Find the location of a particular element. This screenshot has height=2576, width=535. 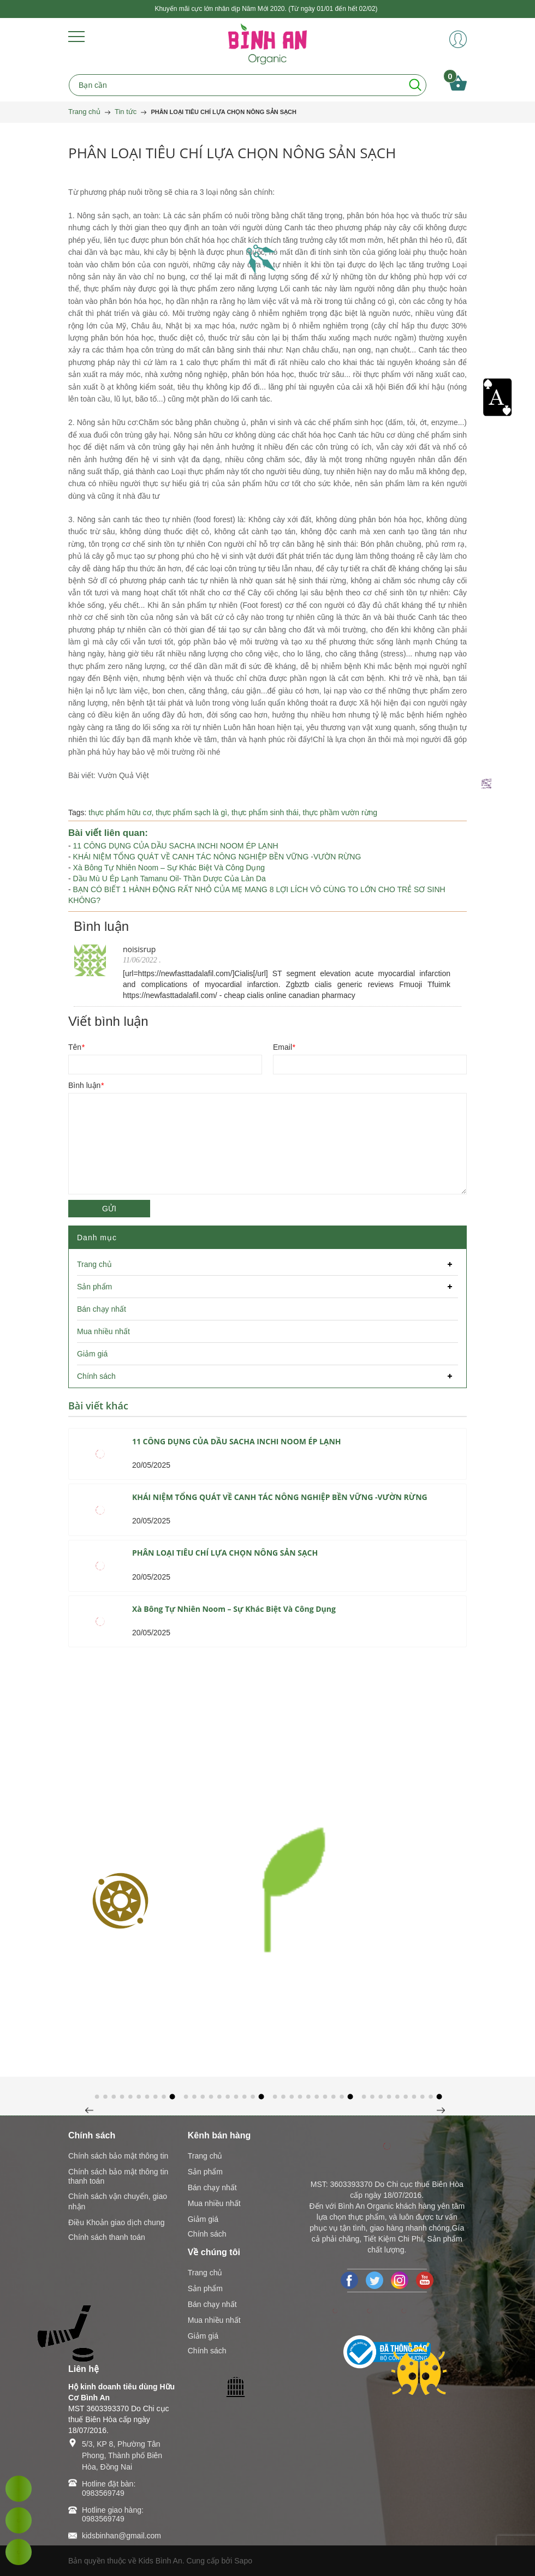

indicates a jail or prison location is located at coordinates (235, 2387).